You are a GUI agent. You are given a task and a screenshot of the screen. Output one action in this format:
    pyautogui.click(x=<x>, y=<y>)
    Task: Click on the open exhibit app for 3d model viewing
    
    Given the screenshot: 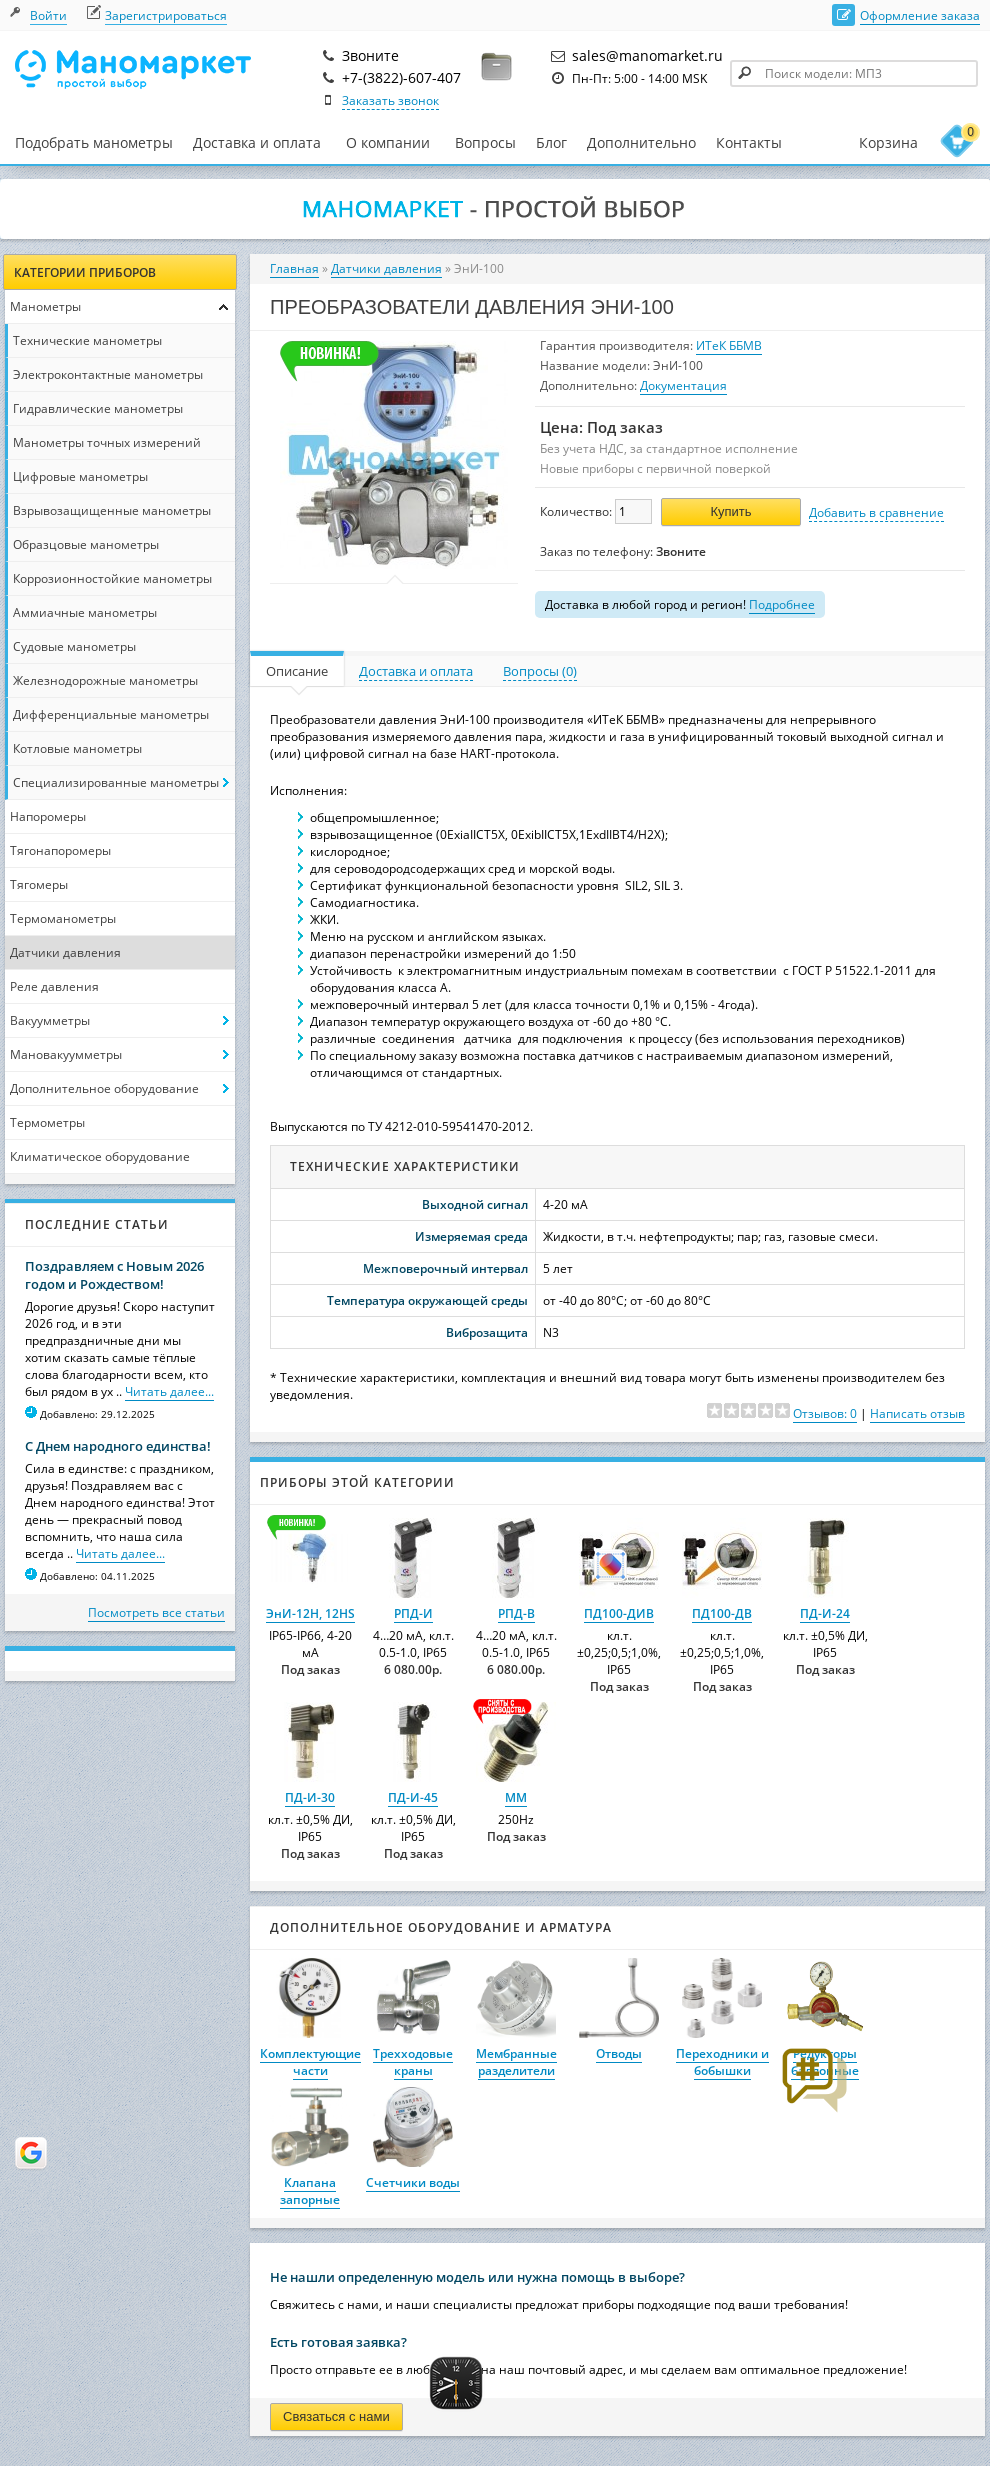 What is the action you would take?
    pyautogui.click(x=610, y=1565)
    